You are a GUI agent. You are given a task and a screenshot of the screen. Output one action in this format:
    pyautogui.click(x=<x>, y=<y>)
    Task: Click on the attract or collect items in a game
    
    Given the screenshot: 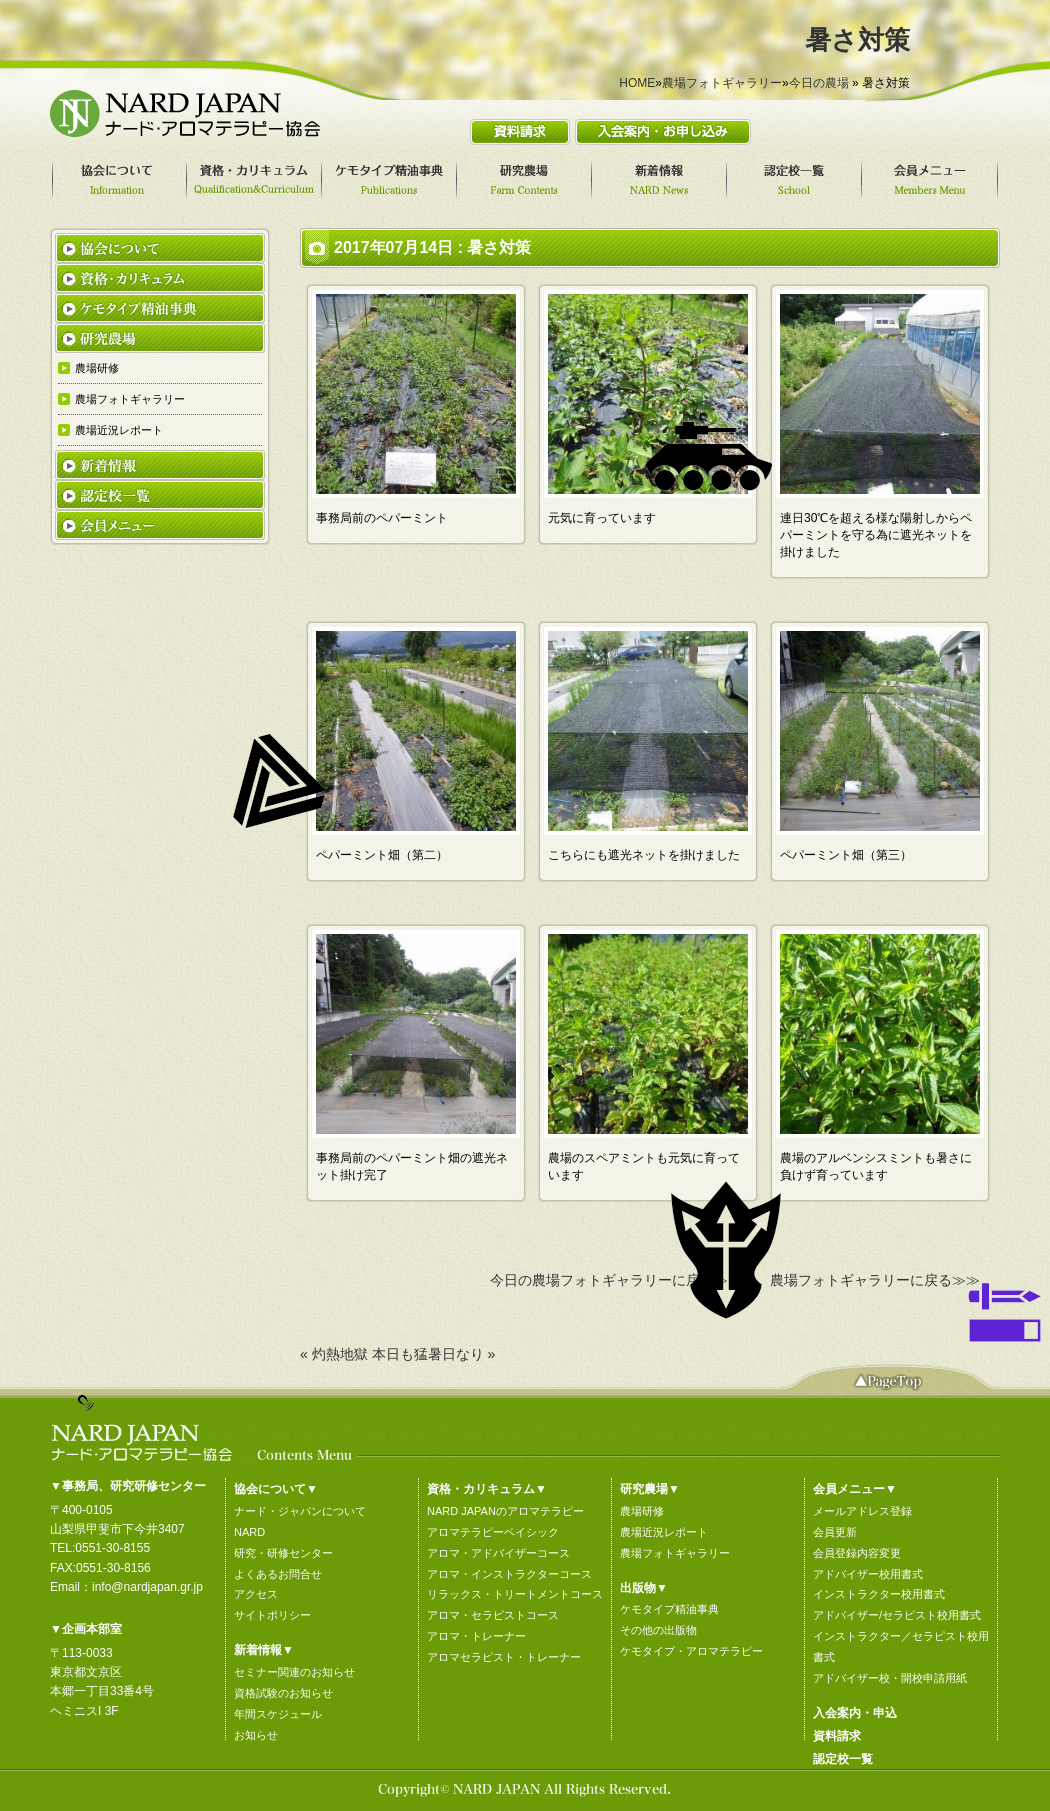 What is the action you would take?
    pyautogui.click(x=86, y=1403)
    